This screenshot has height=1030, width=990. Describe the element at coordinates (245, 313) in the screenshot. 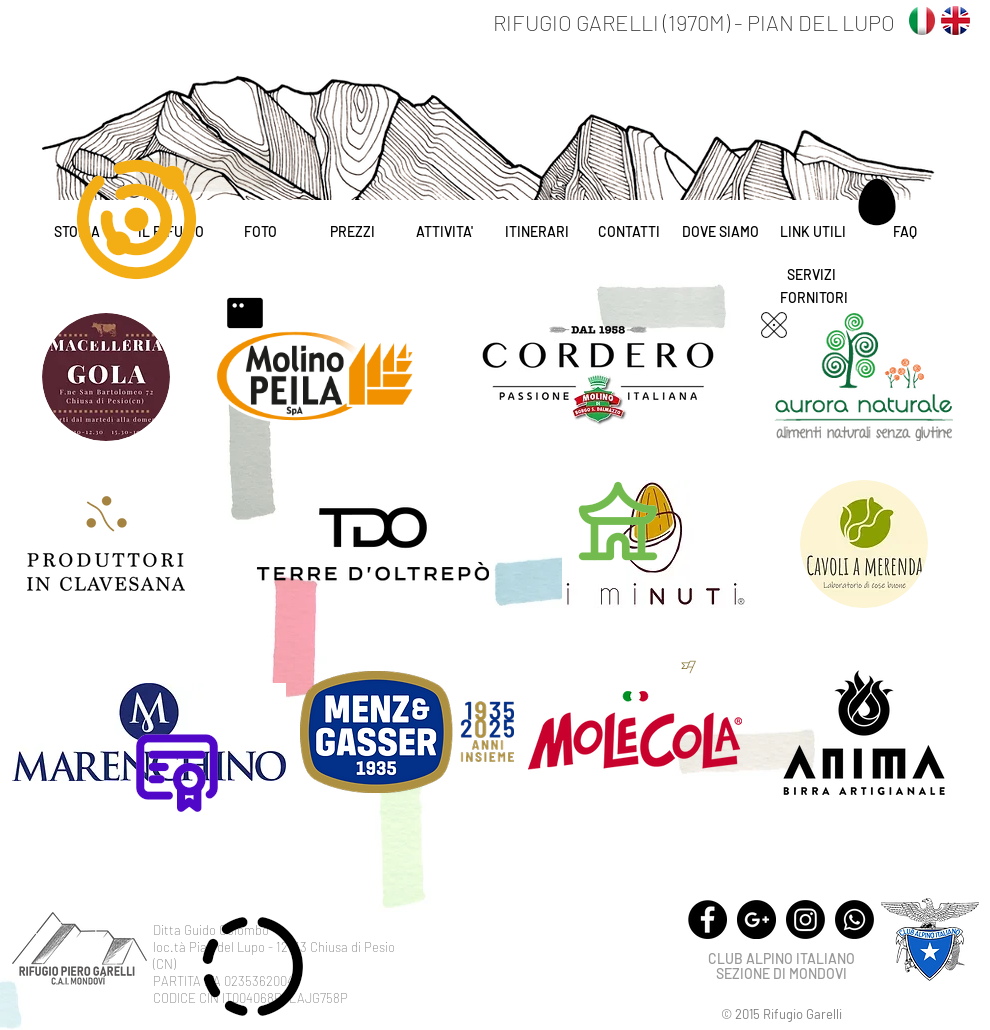

I see `open application window` at that location.